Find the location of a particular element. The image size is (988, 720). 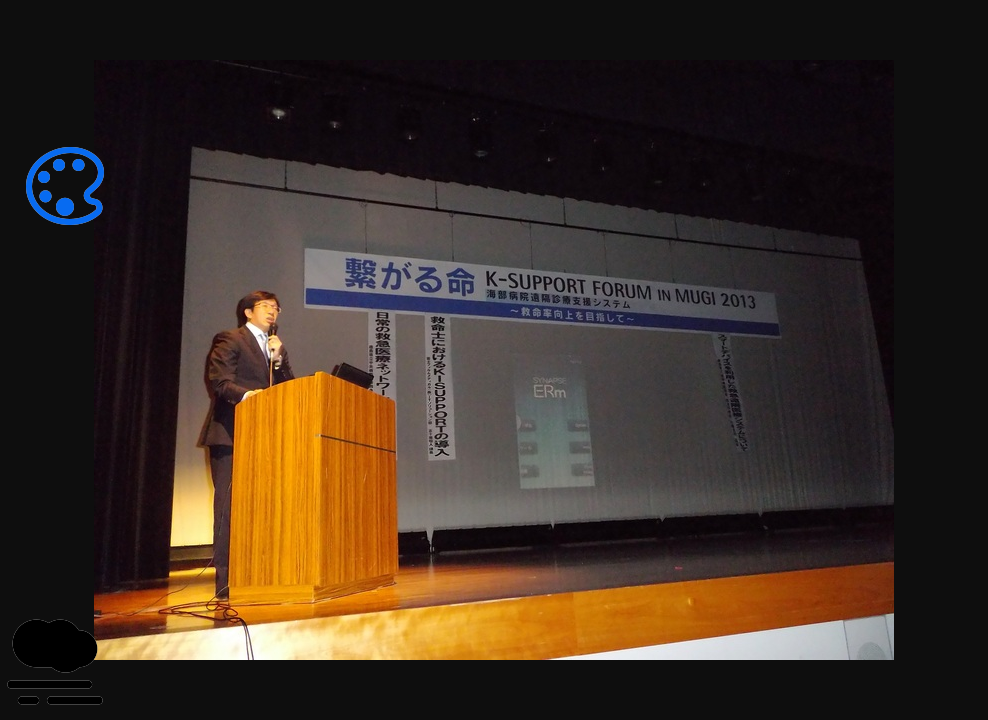

customize color or theme settings is located at coordinates (65, 186).